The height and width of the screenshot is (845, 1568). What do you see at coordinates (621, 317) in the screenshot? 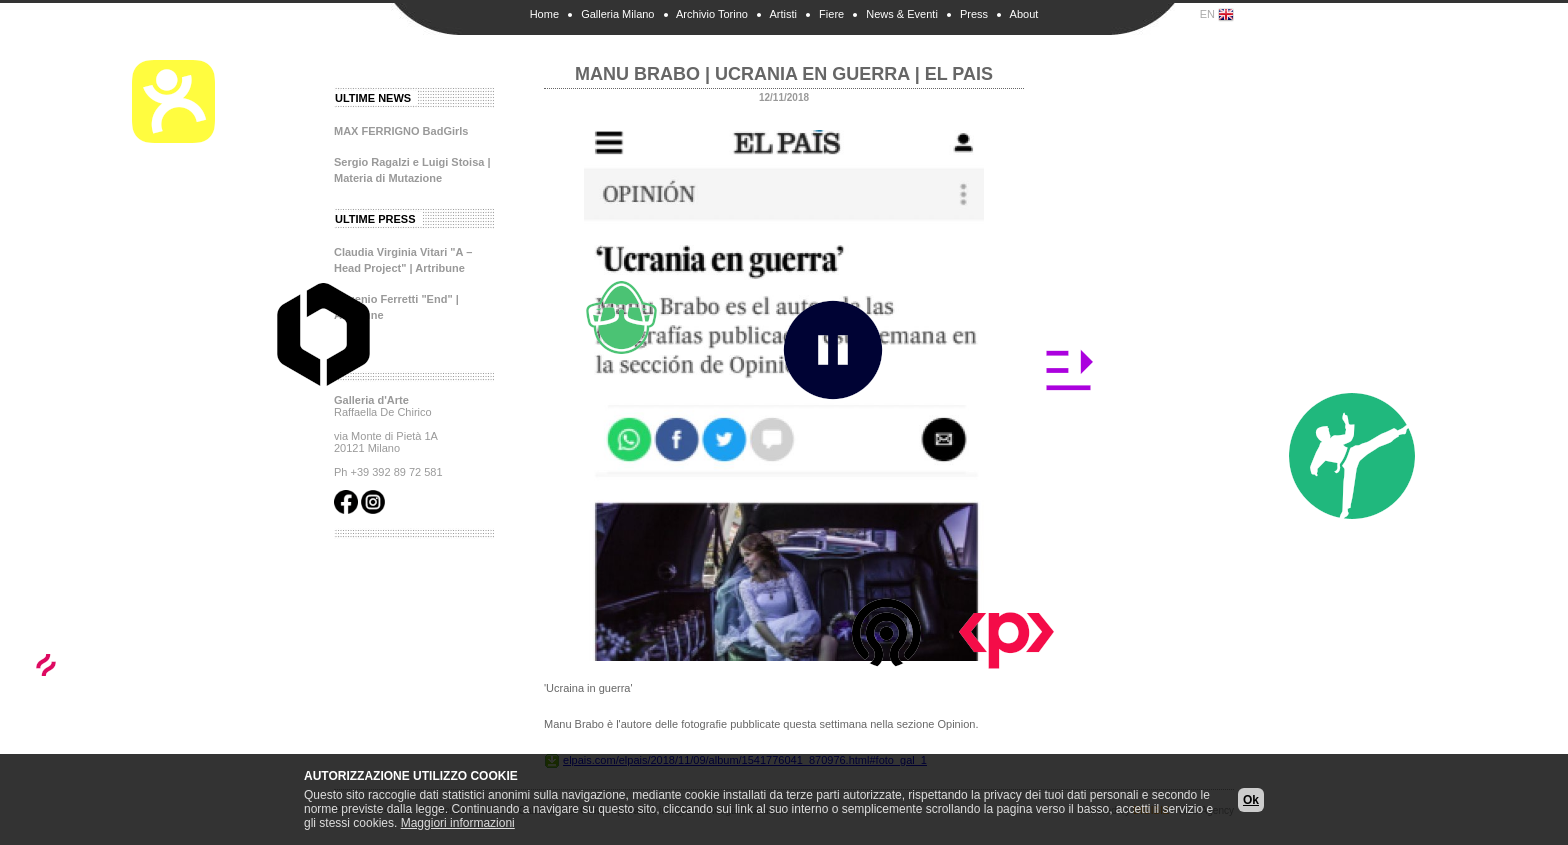
I see `egghead.io logo - access web development tutorials and courses` at bounding box center [621, 317].